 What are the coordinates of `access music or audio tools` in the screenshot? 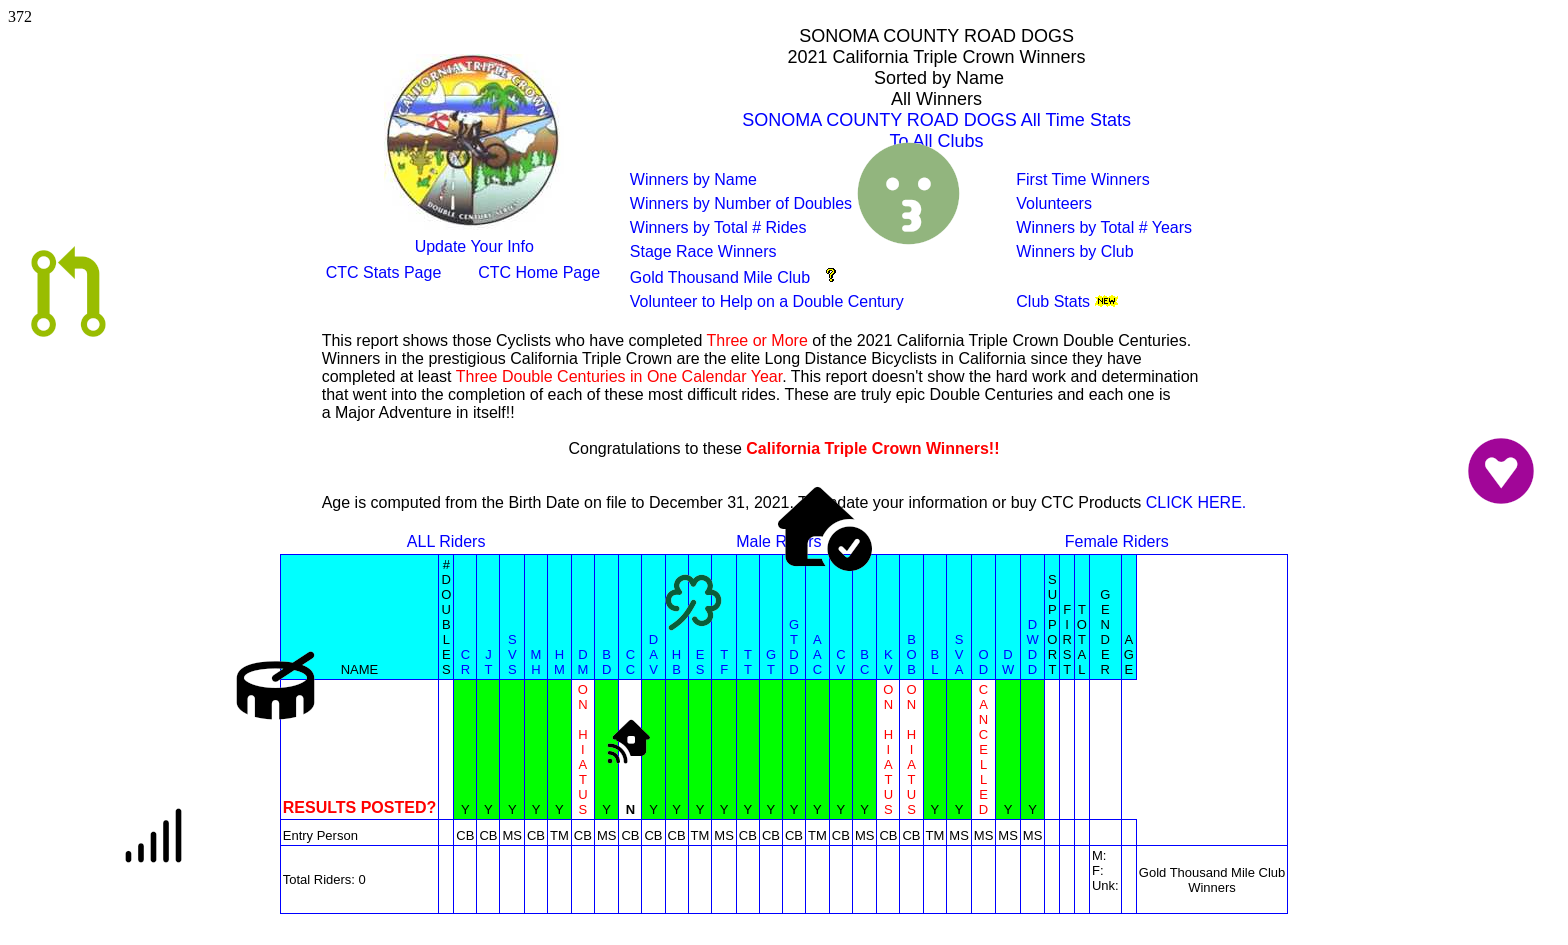 It's located at (275, 685).